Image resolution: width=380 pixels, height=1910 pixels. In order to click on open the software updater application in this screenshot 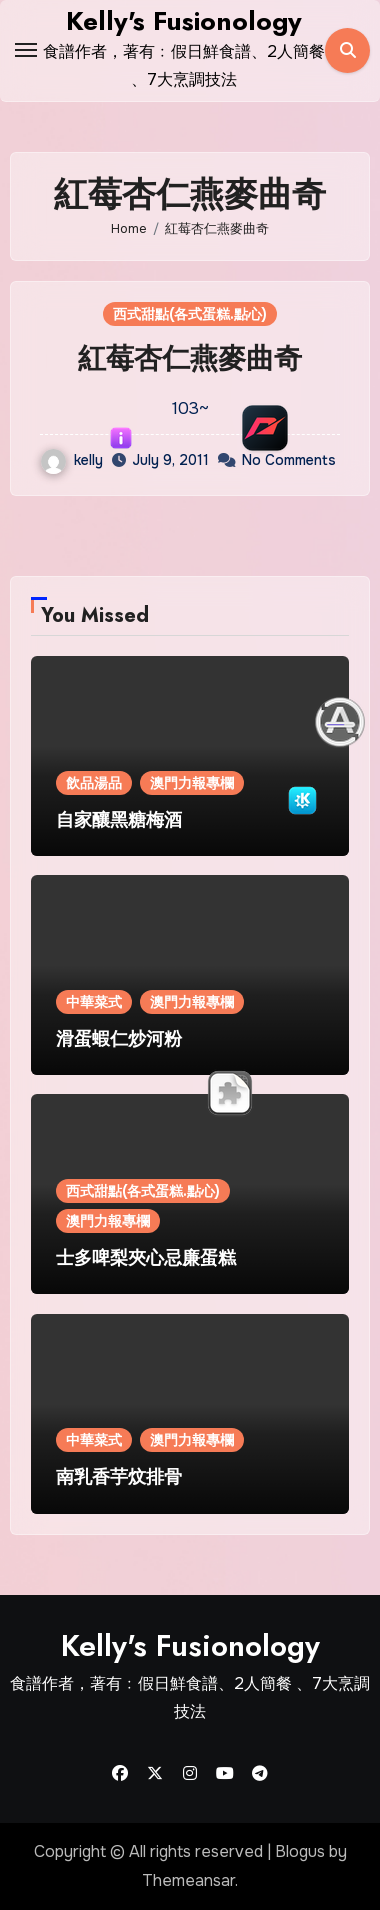, I will do `click(340, 722)`.